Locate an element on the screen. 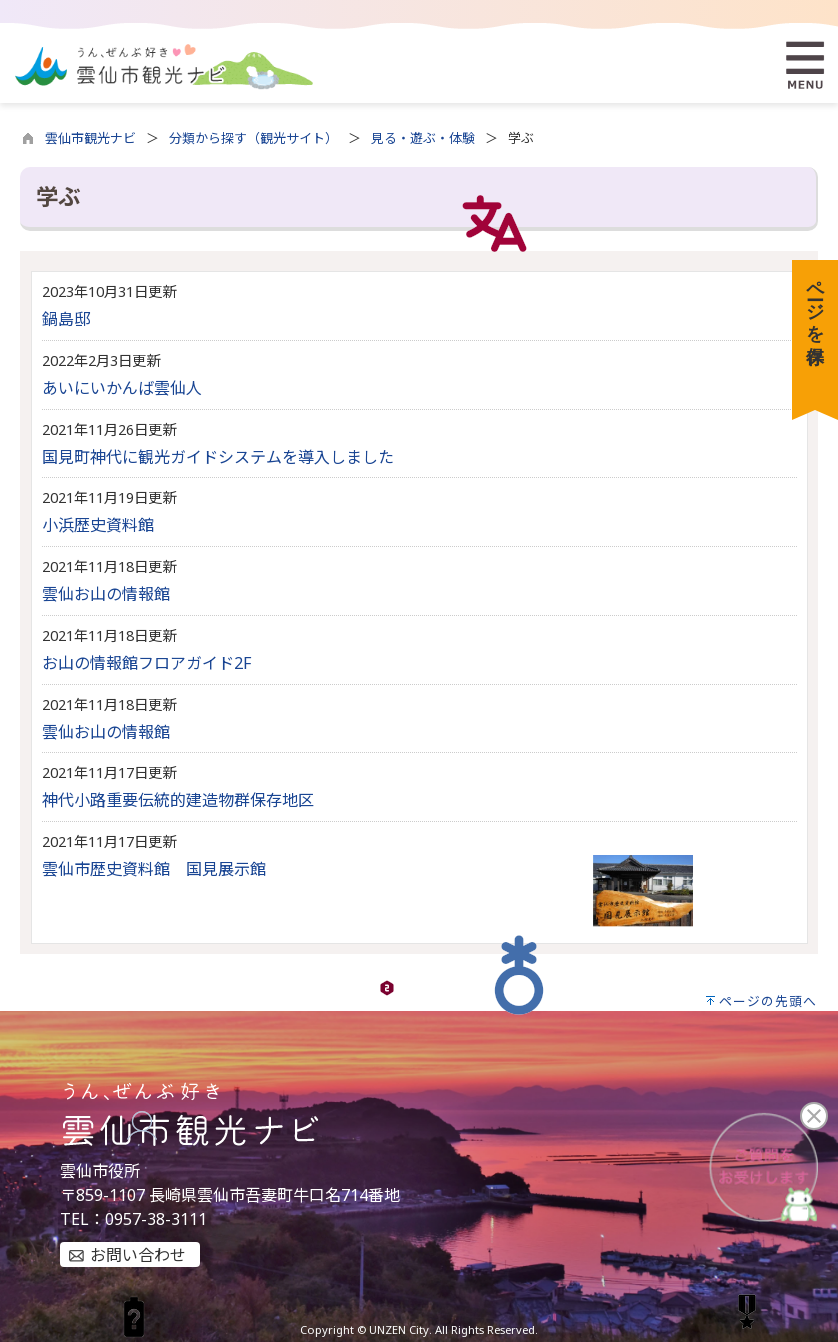  view achievements or awards is located at coordinates (747, 1312).